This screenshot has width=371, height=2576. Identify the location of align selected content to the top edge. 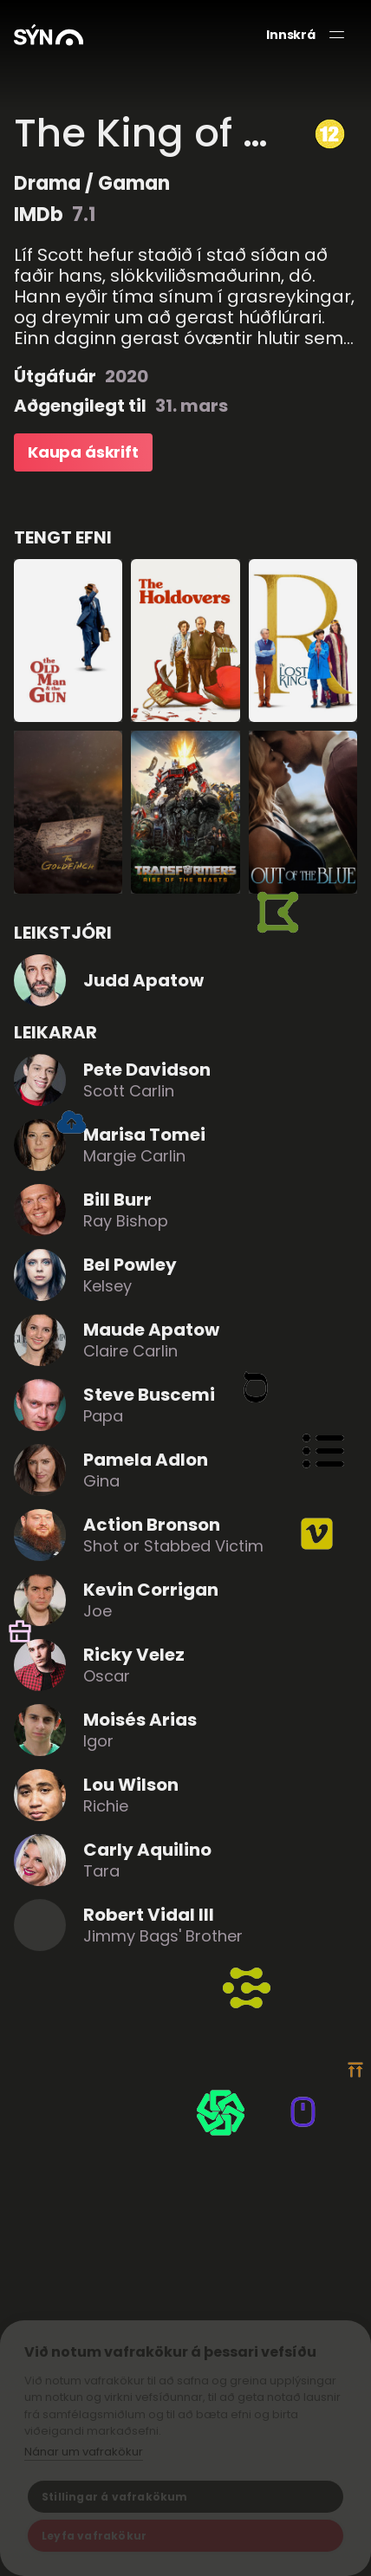
(355, 2070).